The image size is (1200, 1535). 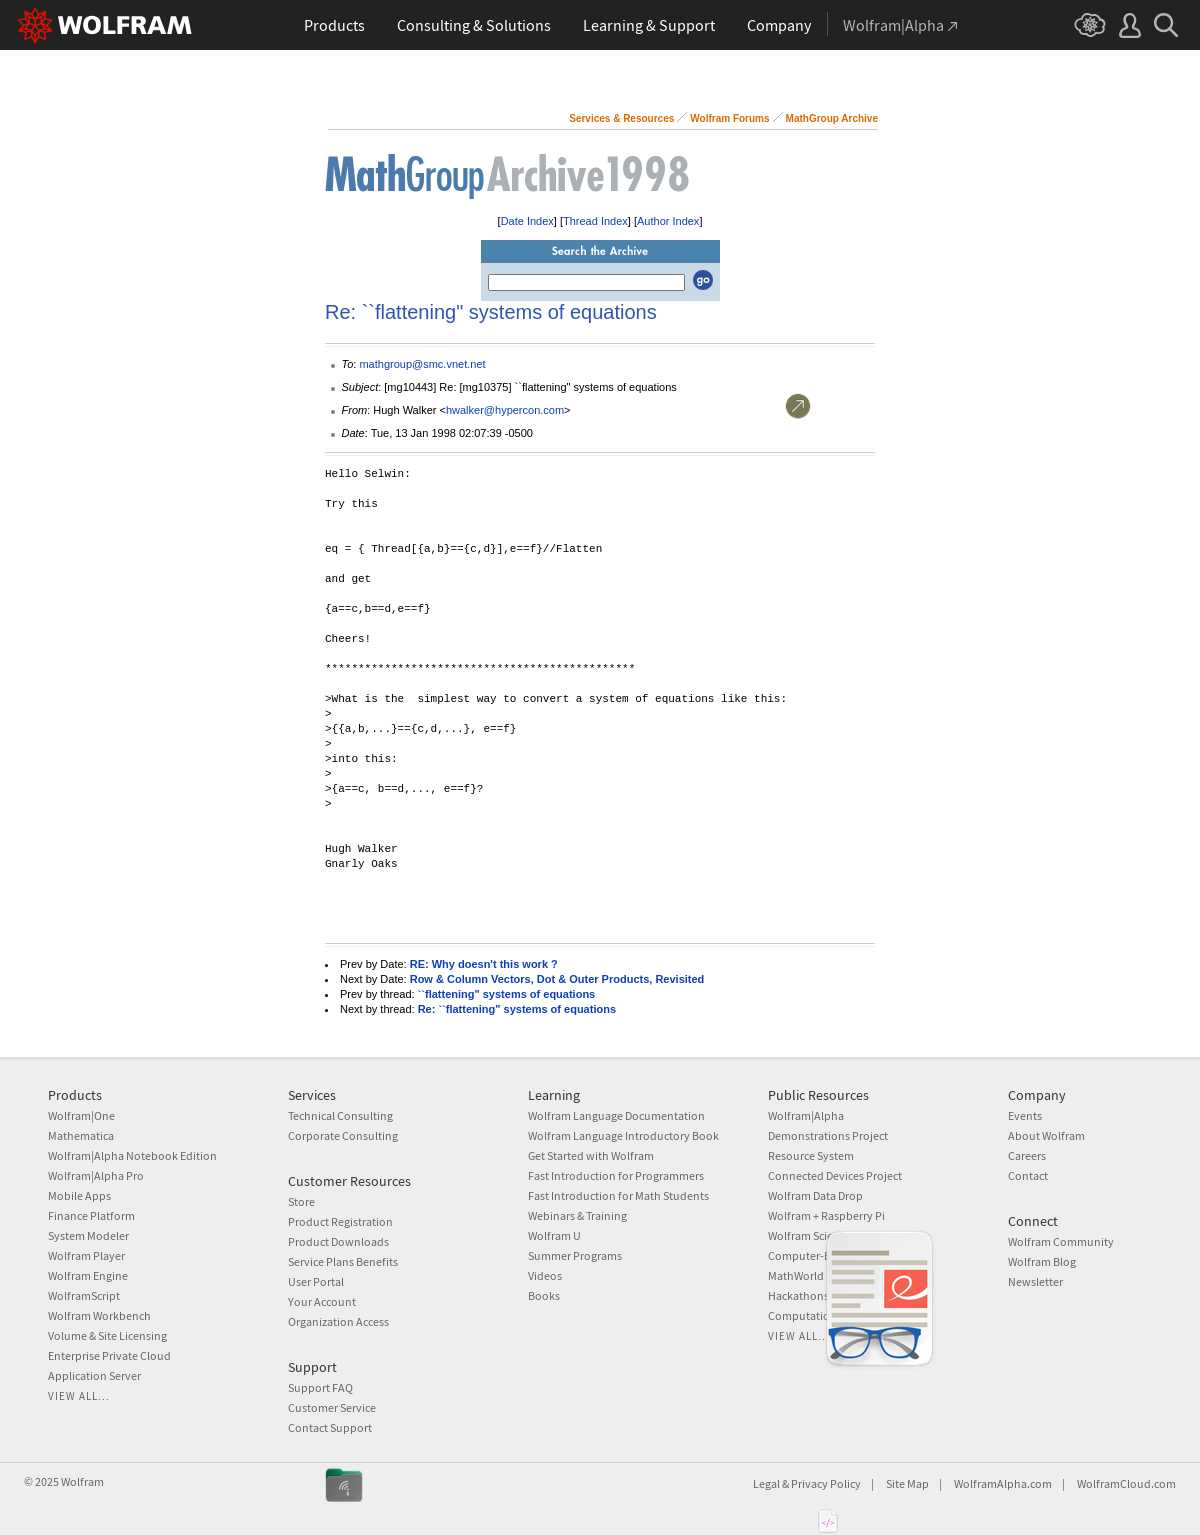 I want to click on indicates a symbolic link or shortcut to another file, so click(x=798, y=406).